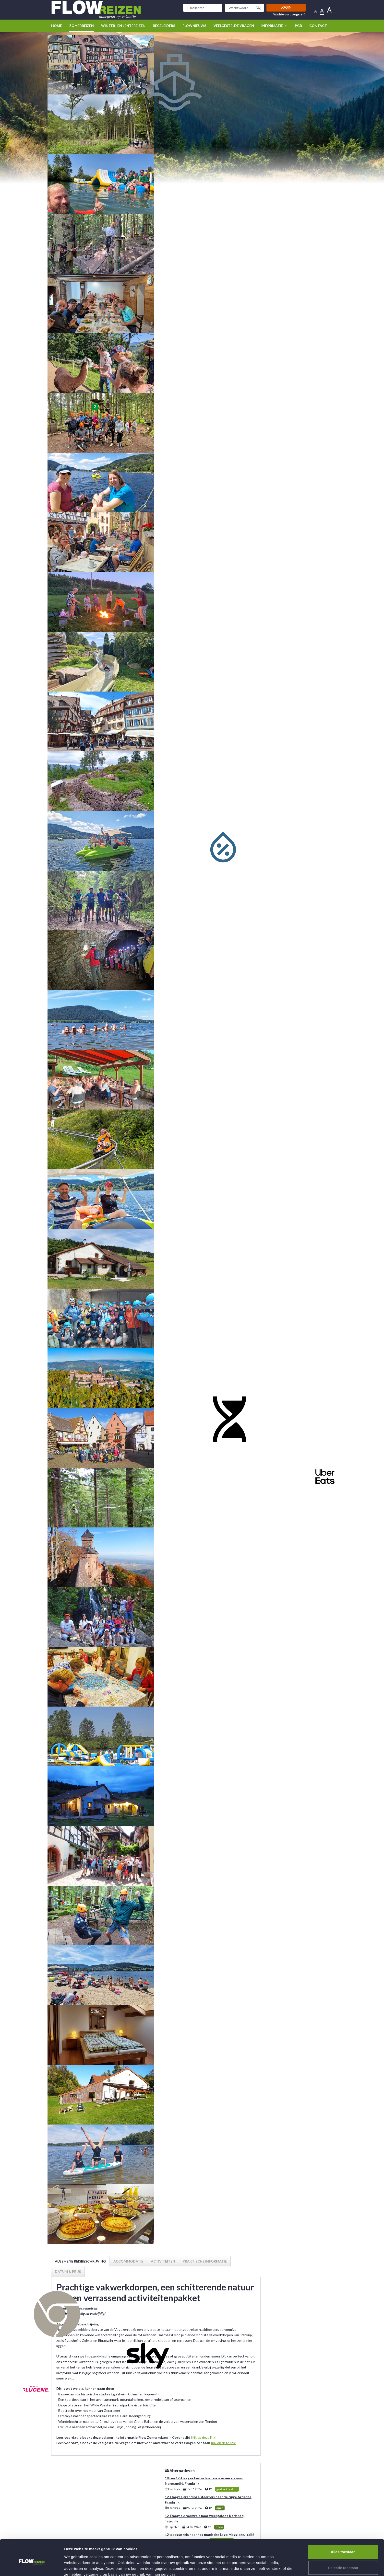 Image resolution: width=384 pixels, height=2576 pixels. I want to click on open Google Chrome browser, so click(57, 2314).